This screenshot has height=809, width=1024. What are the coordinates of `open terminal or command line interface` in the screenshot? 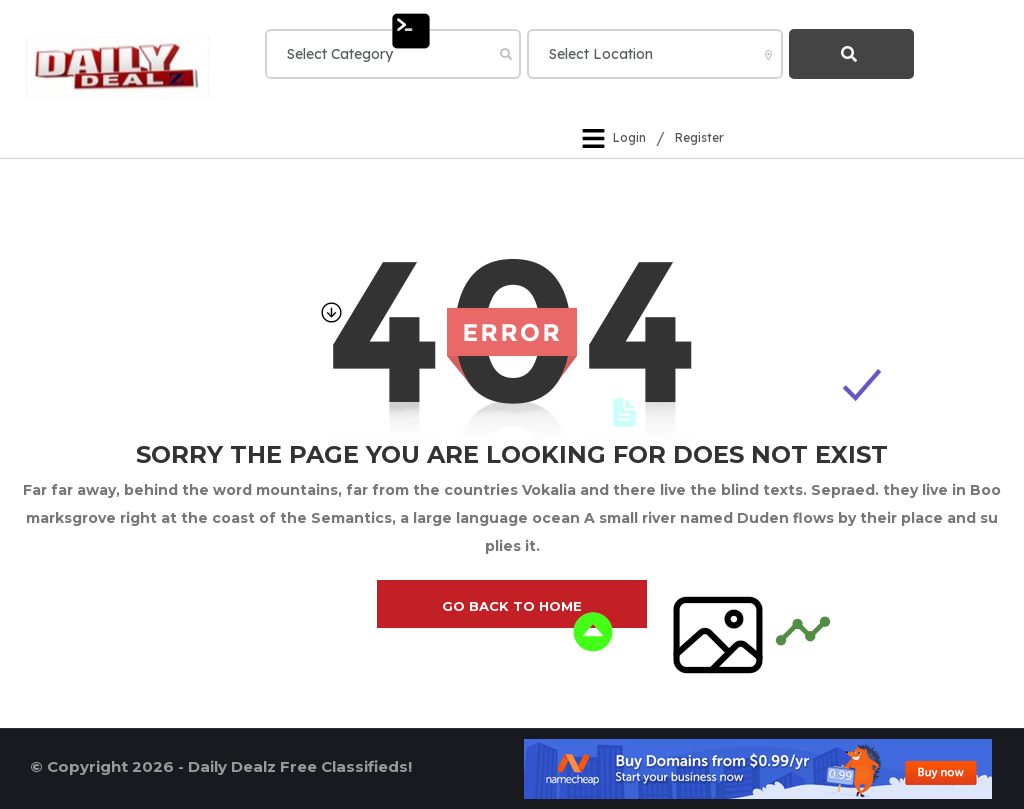 It's located at (411, 31).